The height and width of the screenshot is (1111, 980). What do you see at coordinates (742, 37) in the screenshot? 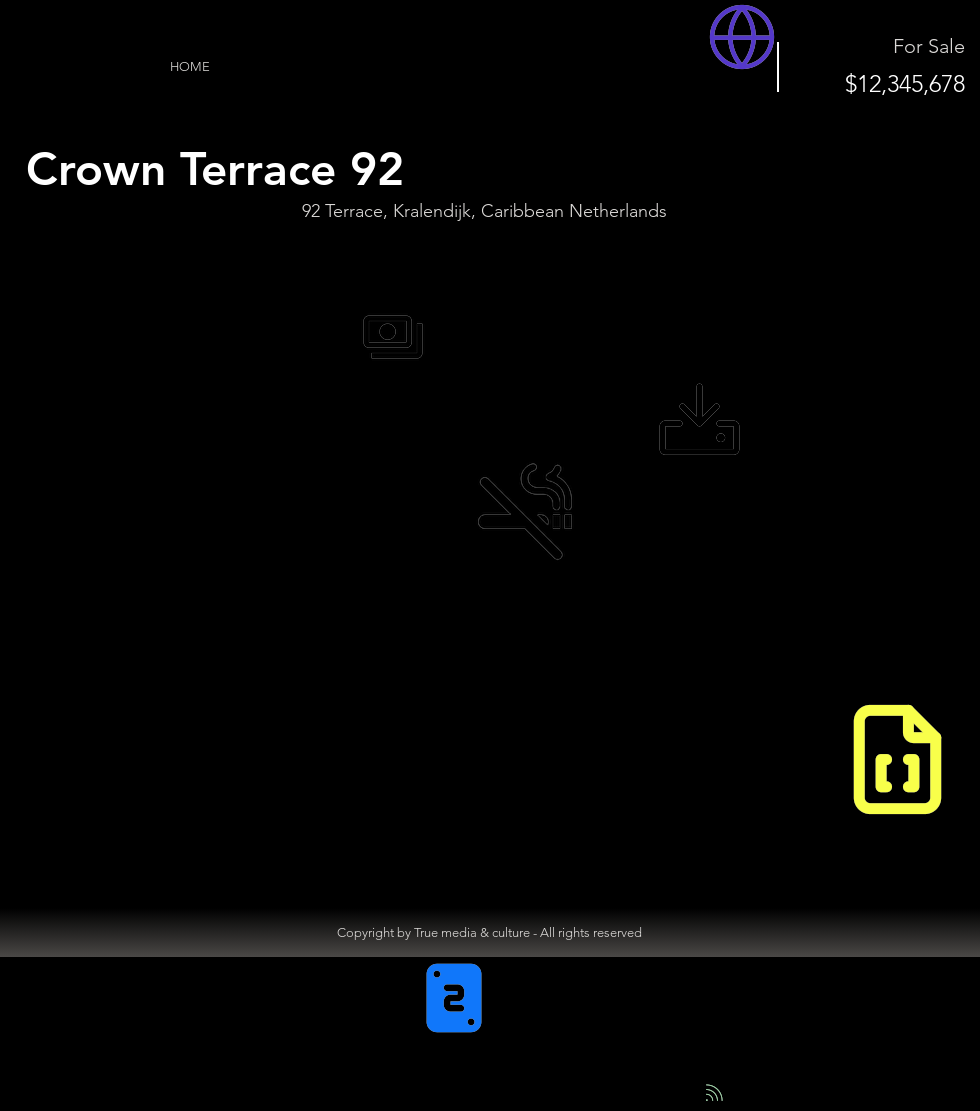
I see `access global or international settings` at bounding box center [742, 37].